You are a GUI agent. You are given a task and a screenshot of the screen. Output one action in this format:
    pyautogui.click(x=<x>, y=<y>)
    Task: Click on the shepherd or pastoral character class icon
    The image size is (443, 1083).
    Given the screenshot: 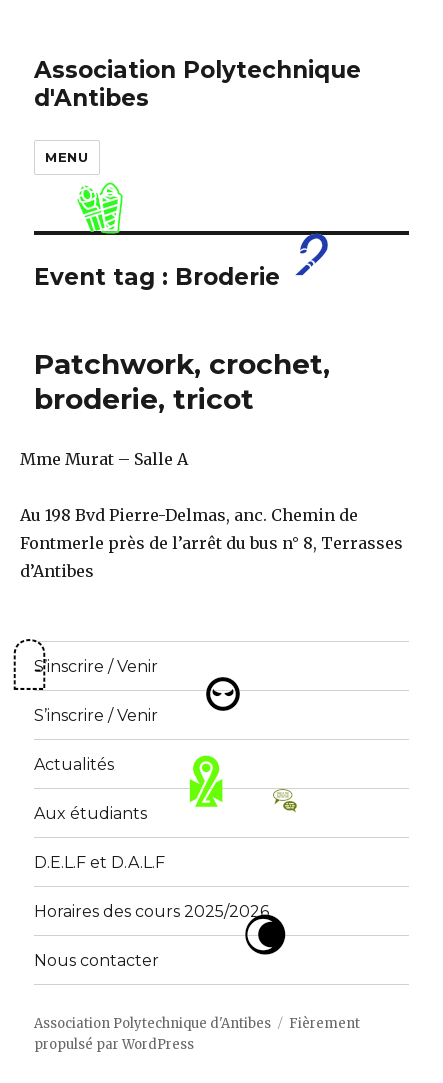 What is the action you would take?
    pyautogui.click(x=311, y=254)
    